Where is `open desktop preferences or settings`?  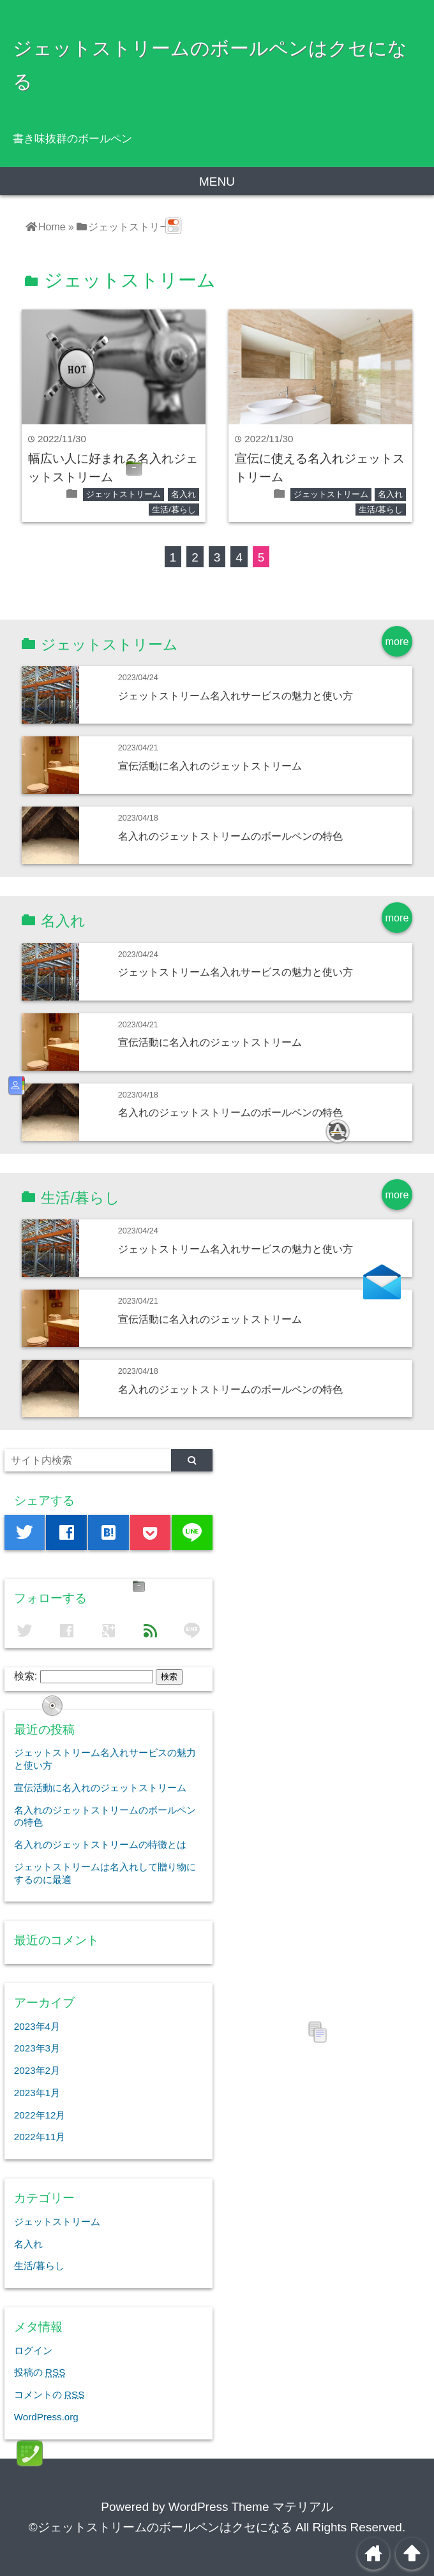 open desktop preferences or settings is located at coordinates (173, 225).